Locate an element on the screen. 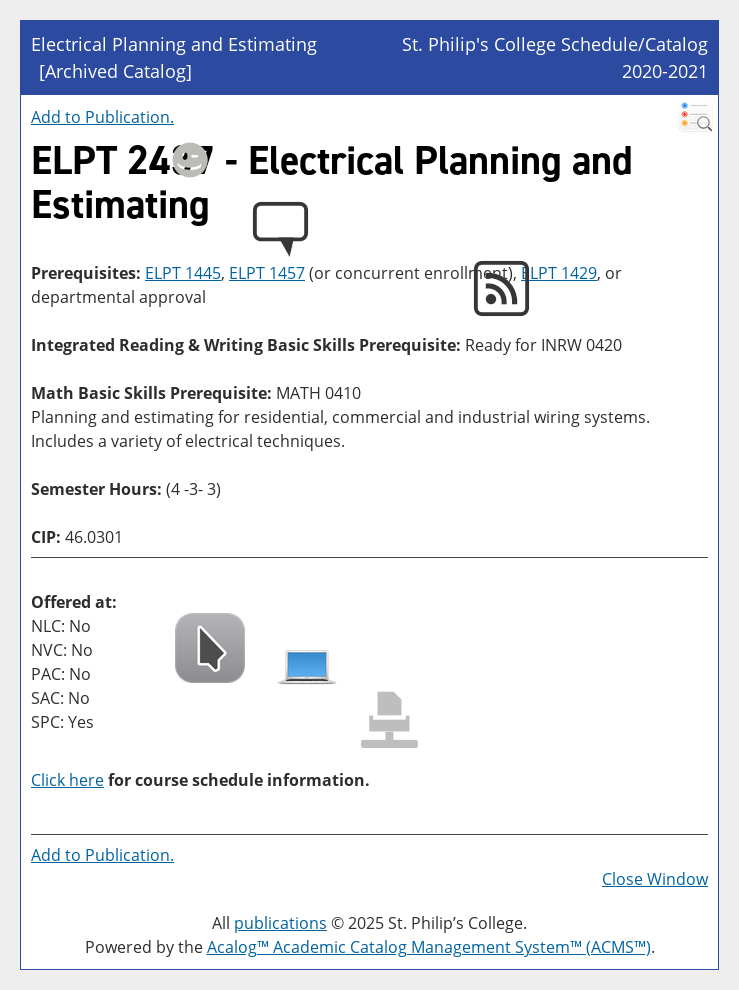 This screenshot has height=990, width=739. keyboard input language indicator is located at coordinates (280, 229).